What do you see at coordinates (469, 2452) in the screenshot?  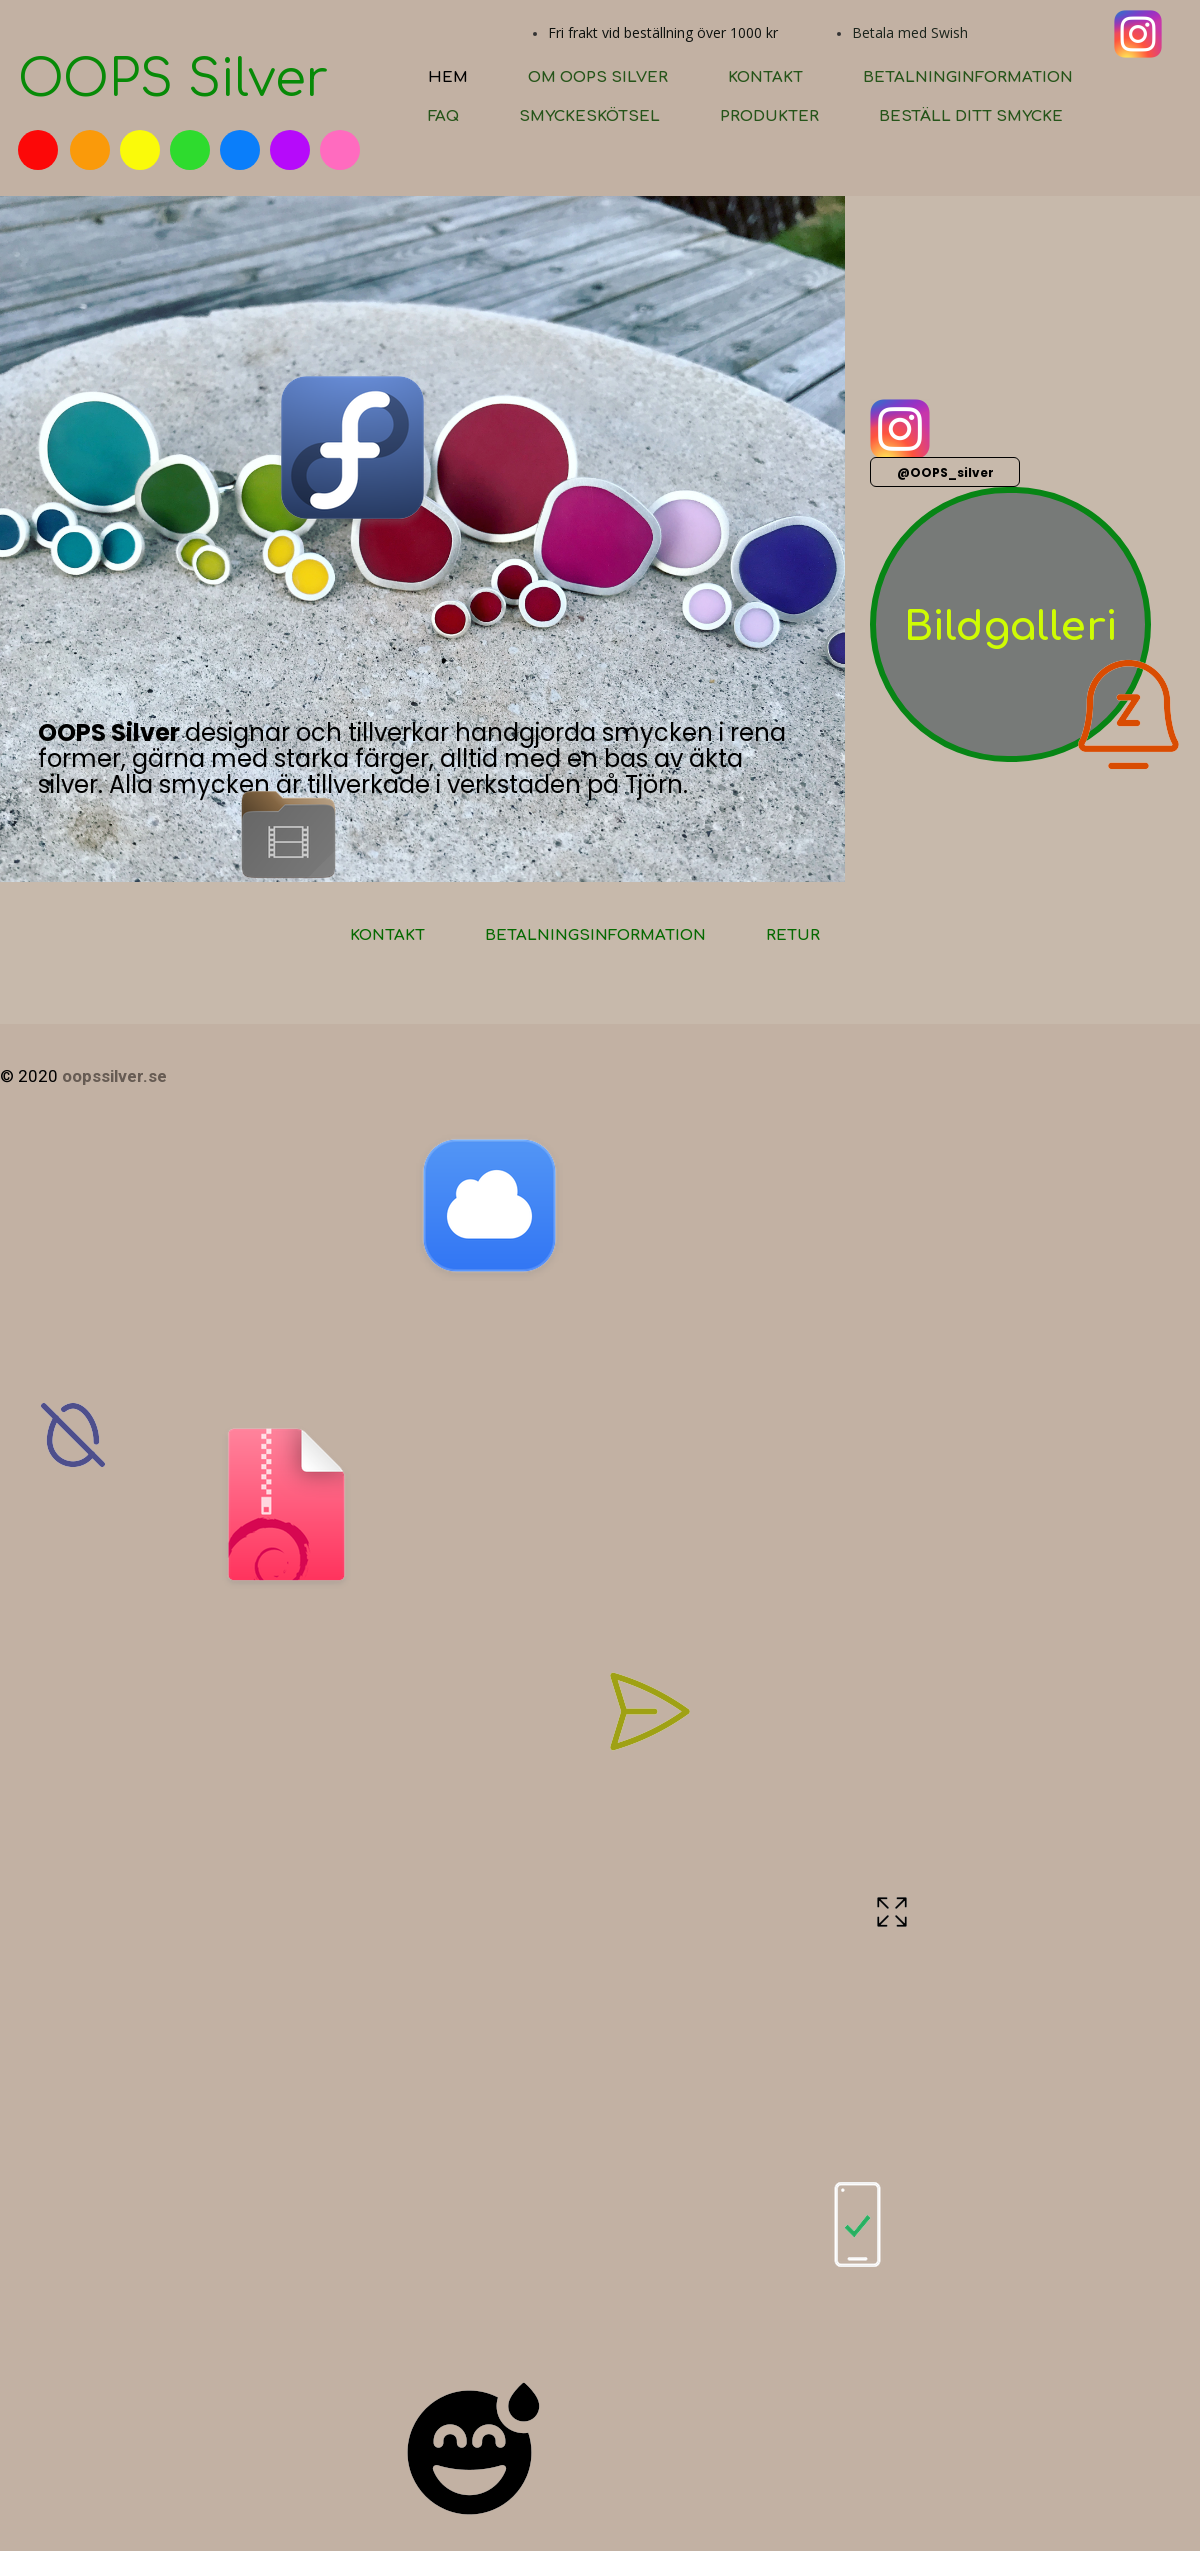 I see `react with nervous or awkward laughter` at bounding box center [469, 2452].